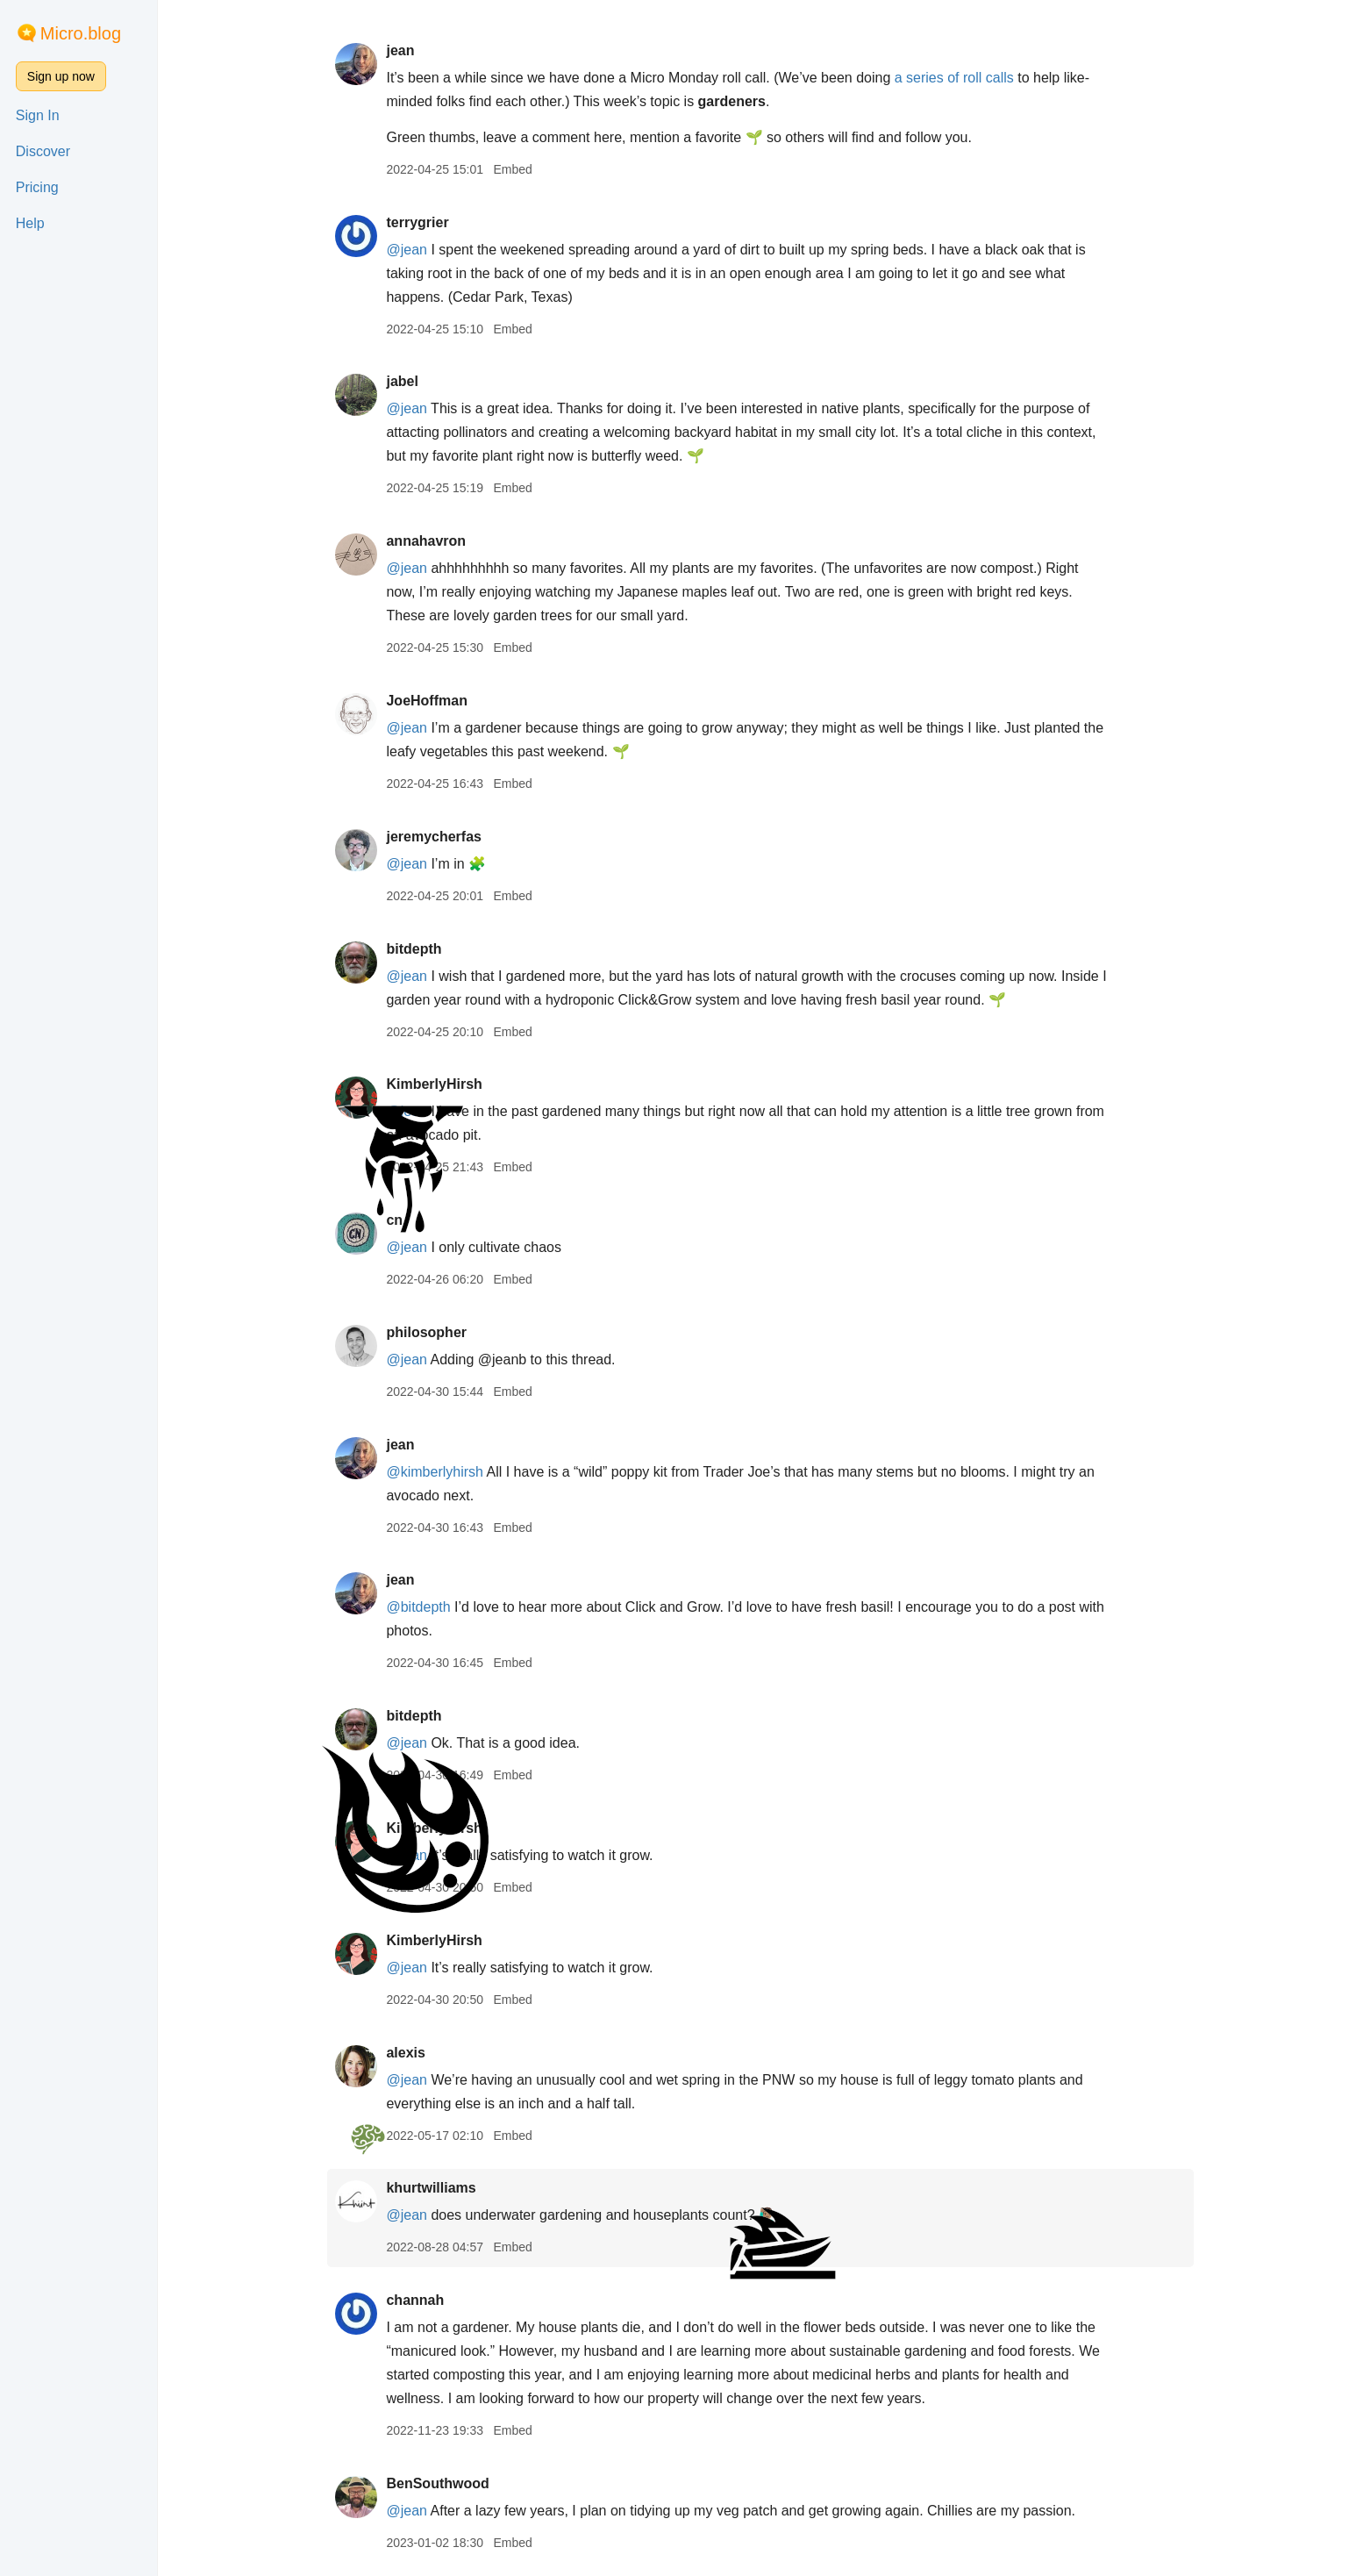 The height and width of the screenshot is (2576, 1363). I want to click on select speedboat or watercraft vehicle, so click(782, 2226).